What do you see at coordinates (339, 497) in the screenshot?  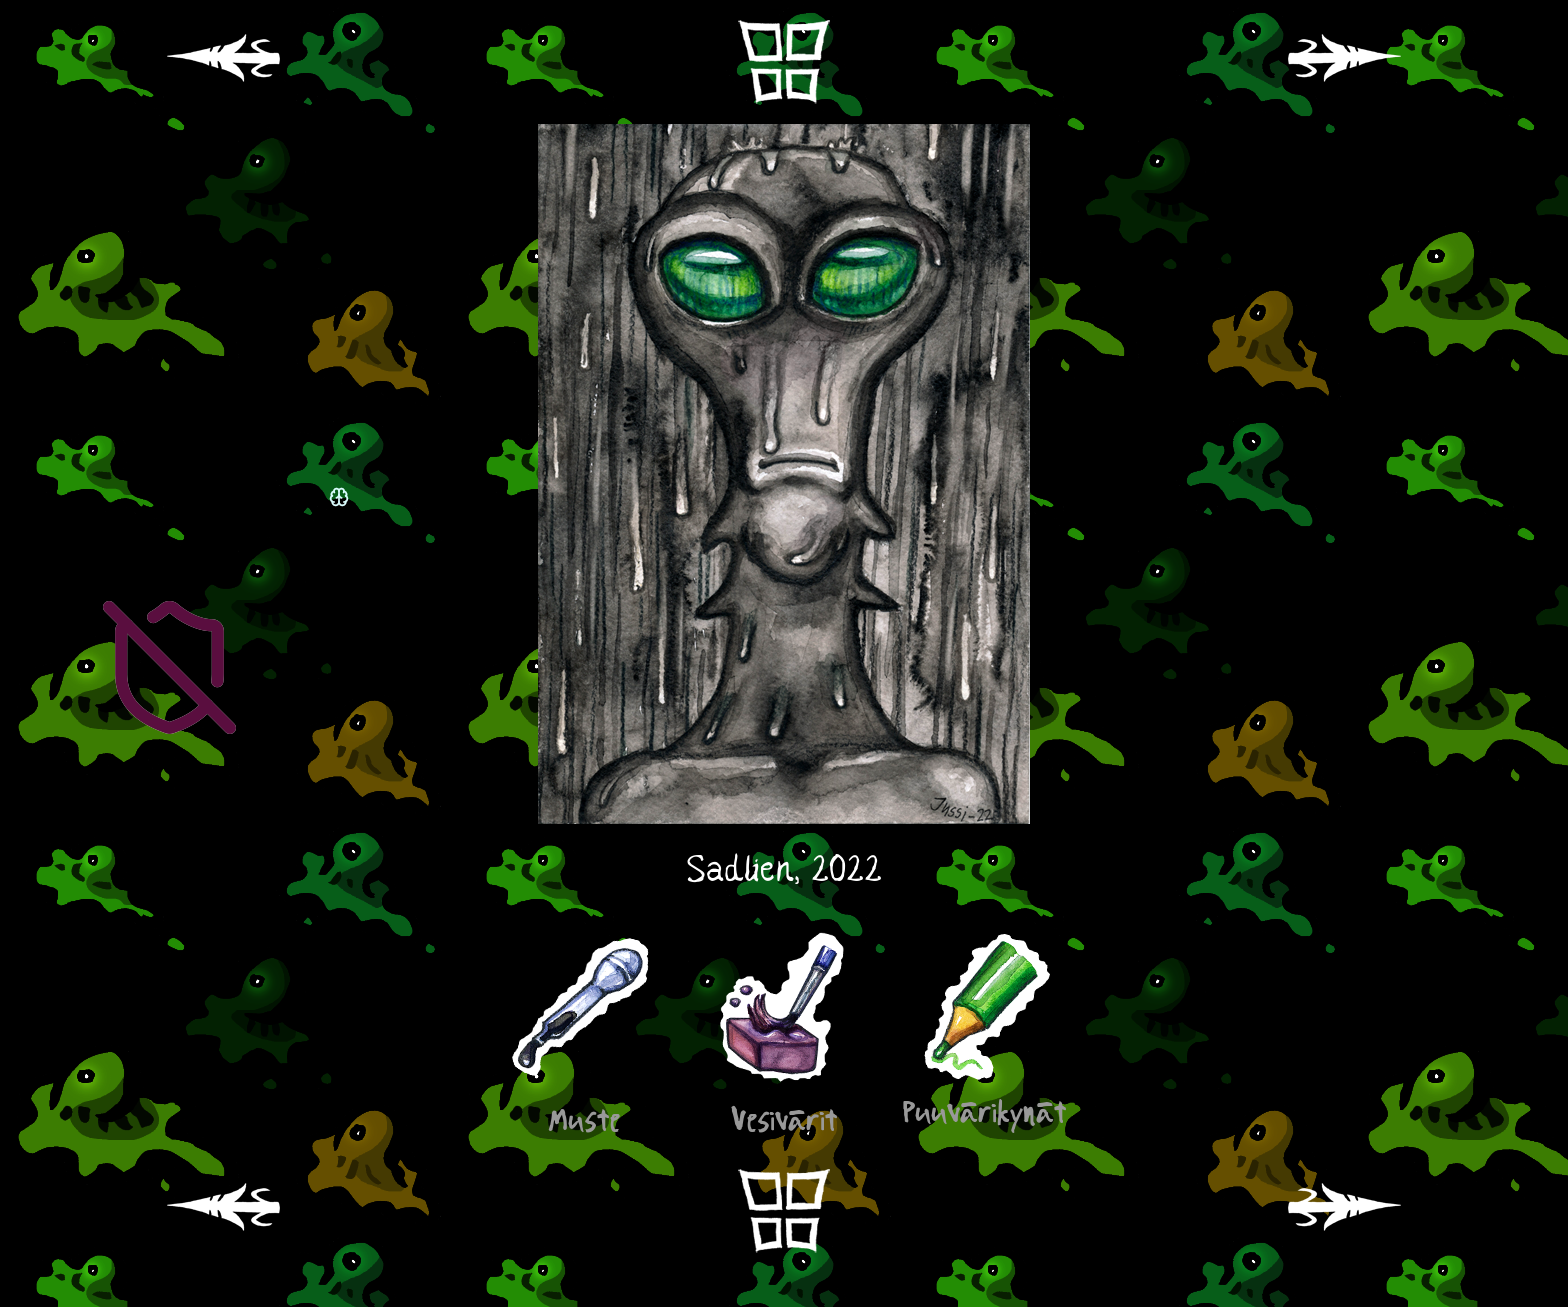 I see `access AI or smart features` at bounding box center [339, 497].